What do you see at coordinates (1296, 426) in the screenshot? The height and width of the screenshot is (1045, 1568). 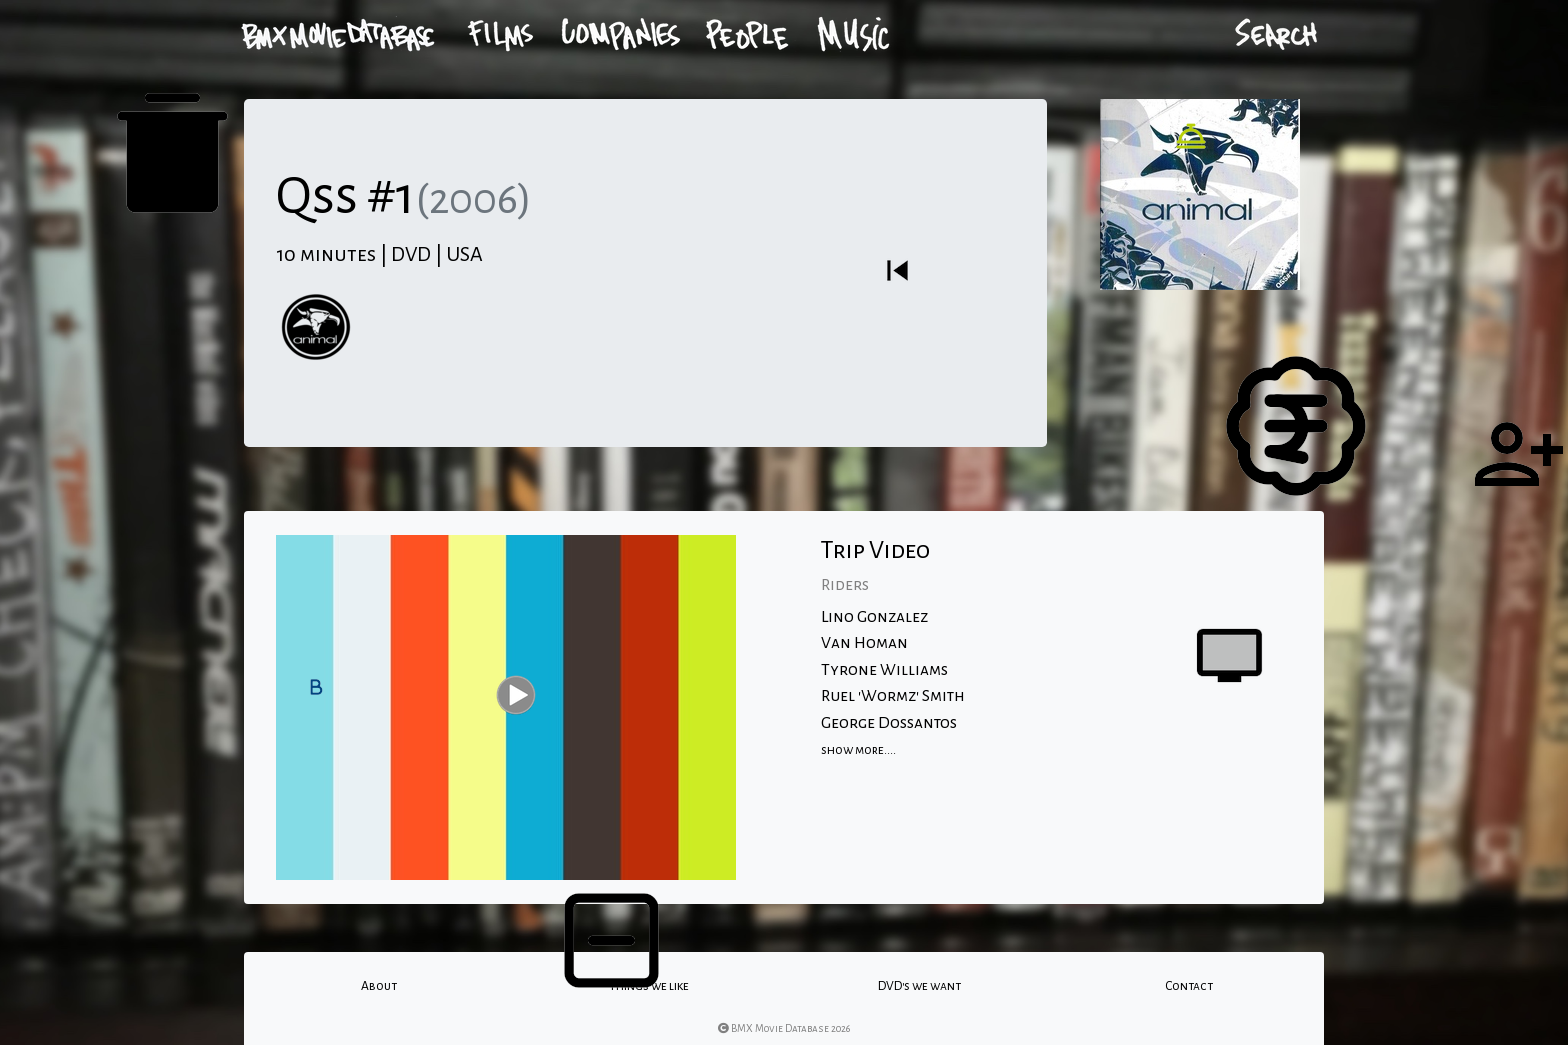 I see `view Indian rupee pricing or payment` at bounding box center [1296, 426].